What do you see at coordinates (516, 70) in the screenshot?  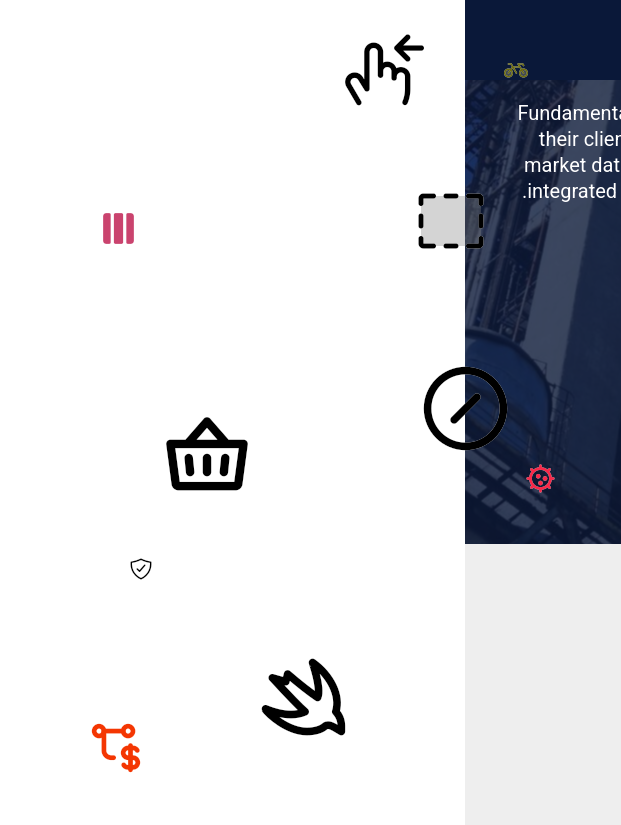 I see `access bike-sharing or cycling services` at bounding box center [516, 70].